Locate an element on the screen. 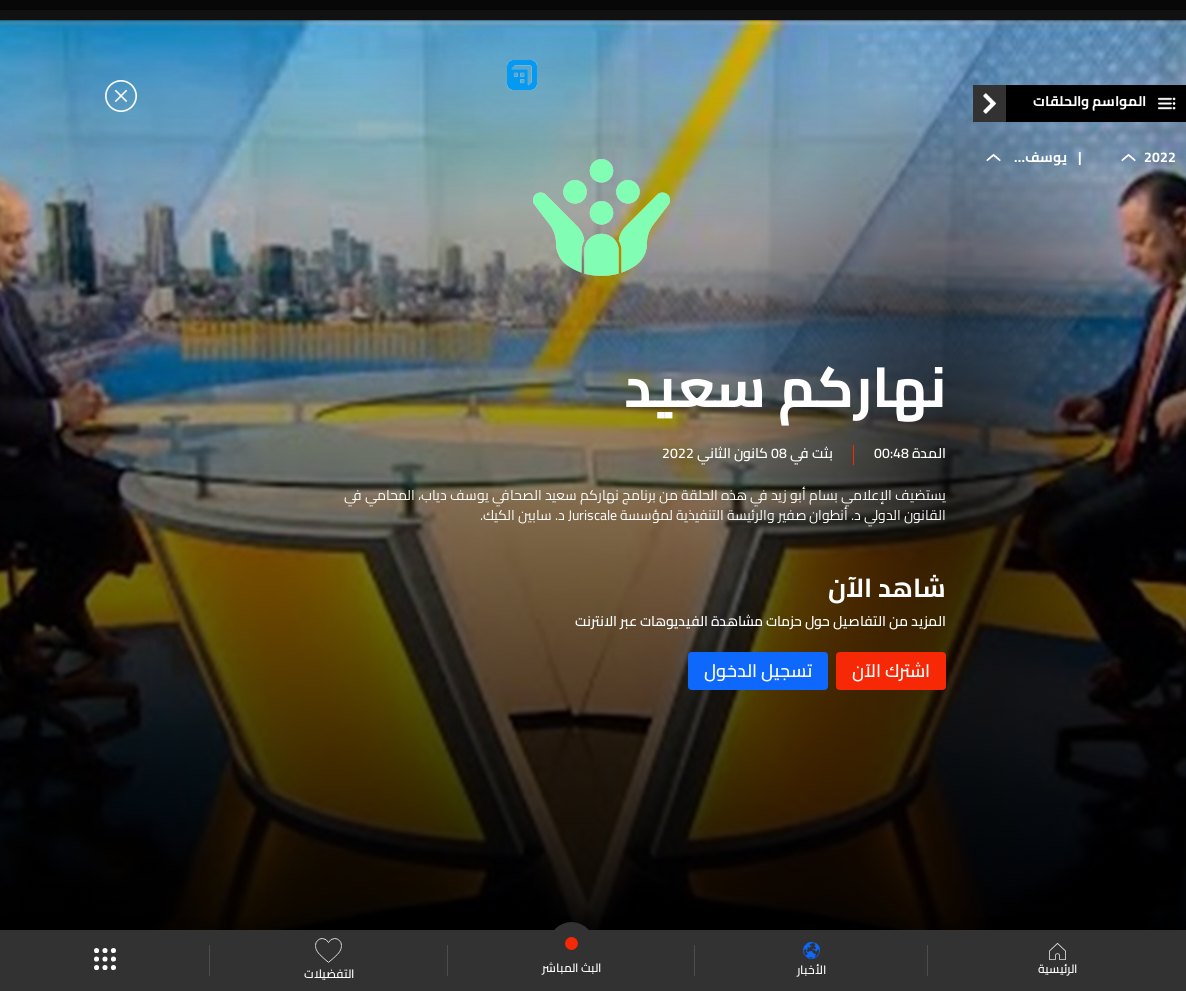  open the Hotels.com app is located at coordinates (522, 75).